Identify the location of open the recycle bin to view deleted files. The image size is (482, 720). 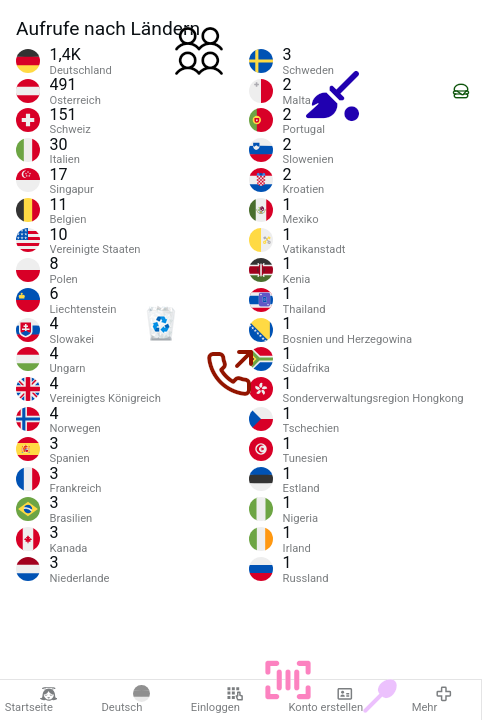
(161, 324).